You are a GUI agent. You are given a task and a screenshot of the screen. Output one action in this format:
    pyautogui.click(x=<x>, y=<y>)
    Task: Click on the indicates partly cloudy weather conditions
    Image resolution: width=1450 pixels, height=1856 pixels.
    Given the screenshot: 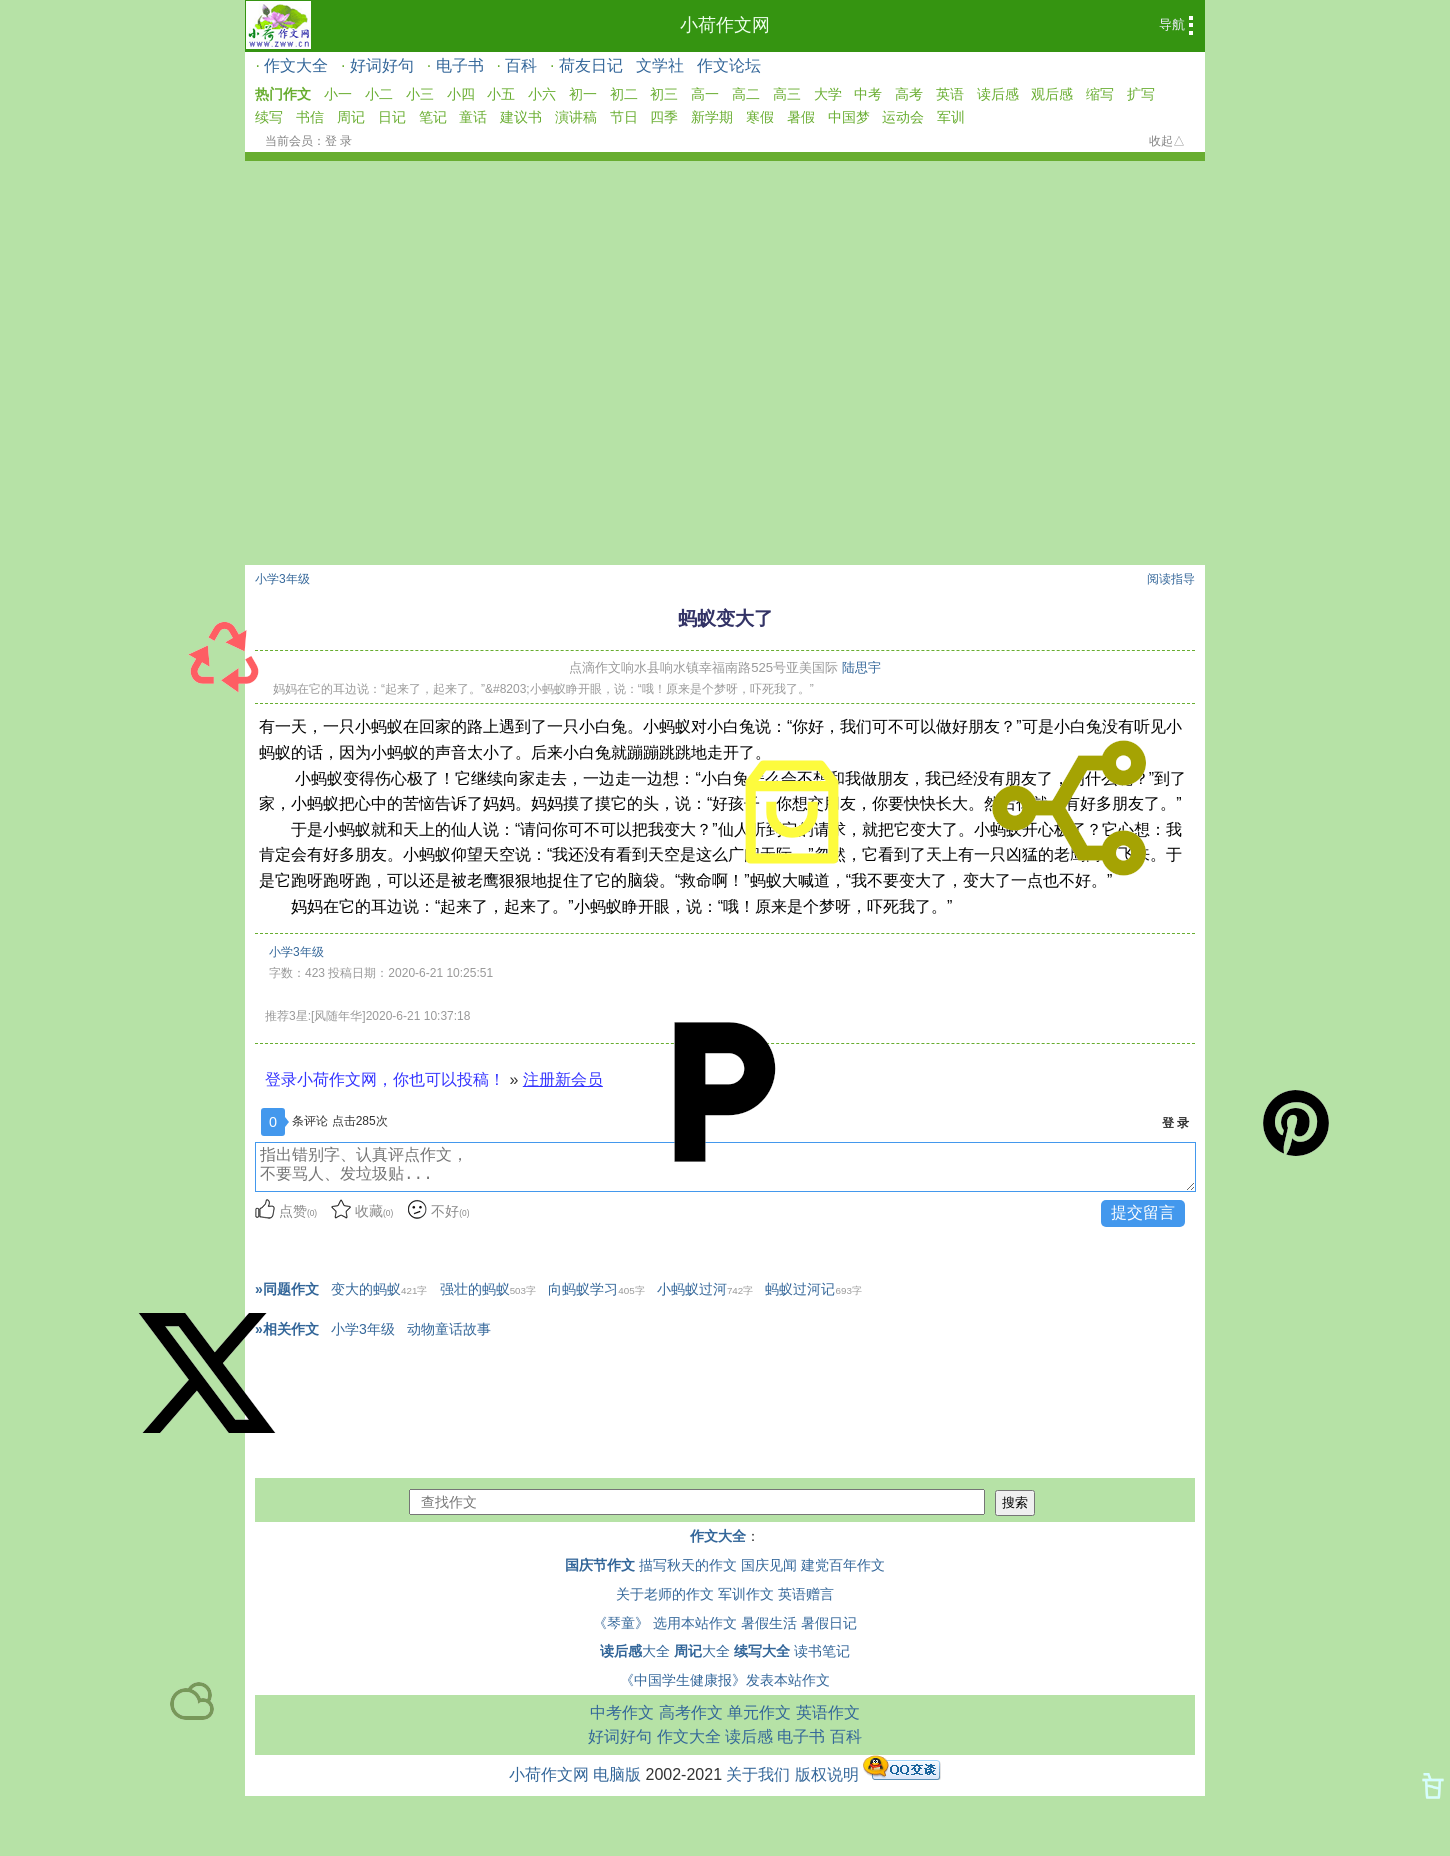 What is the action you would take?
    pyautogui.click(x=192, y=1702)
    